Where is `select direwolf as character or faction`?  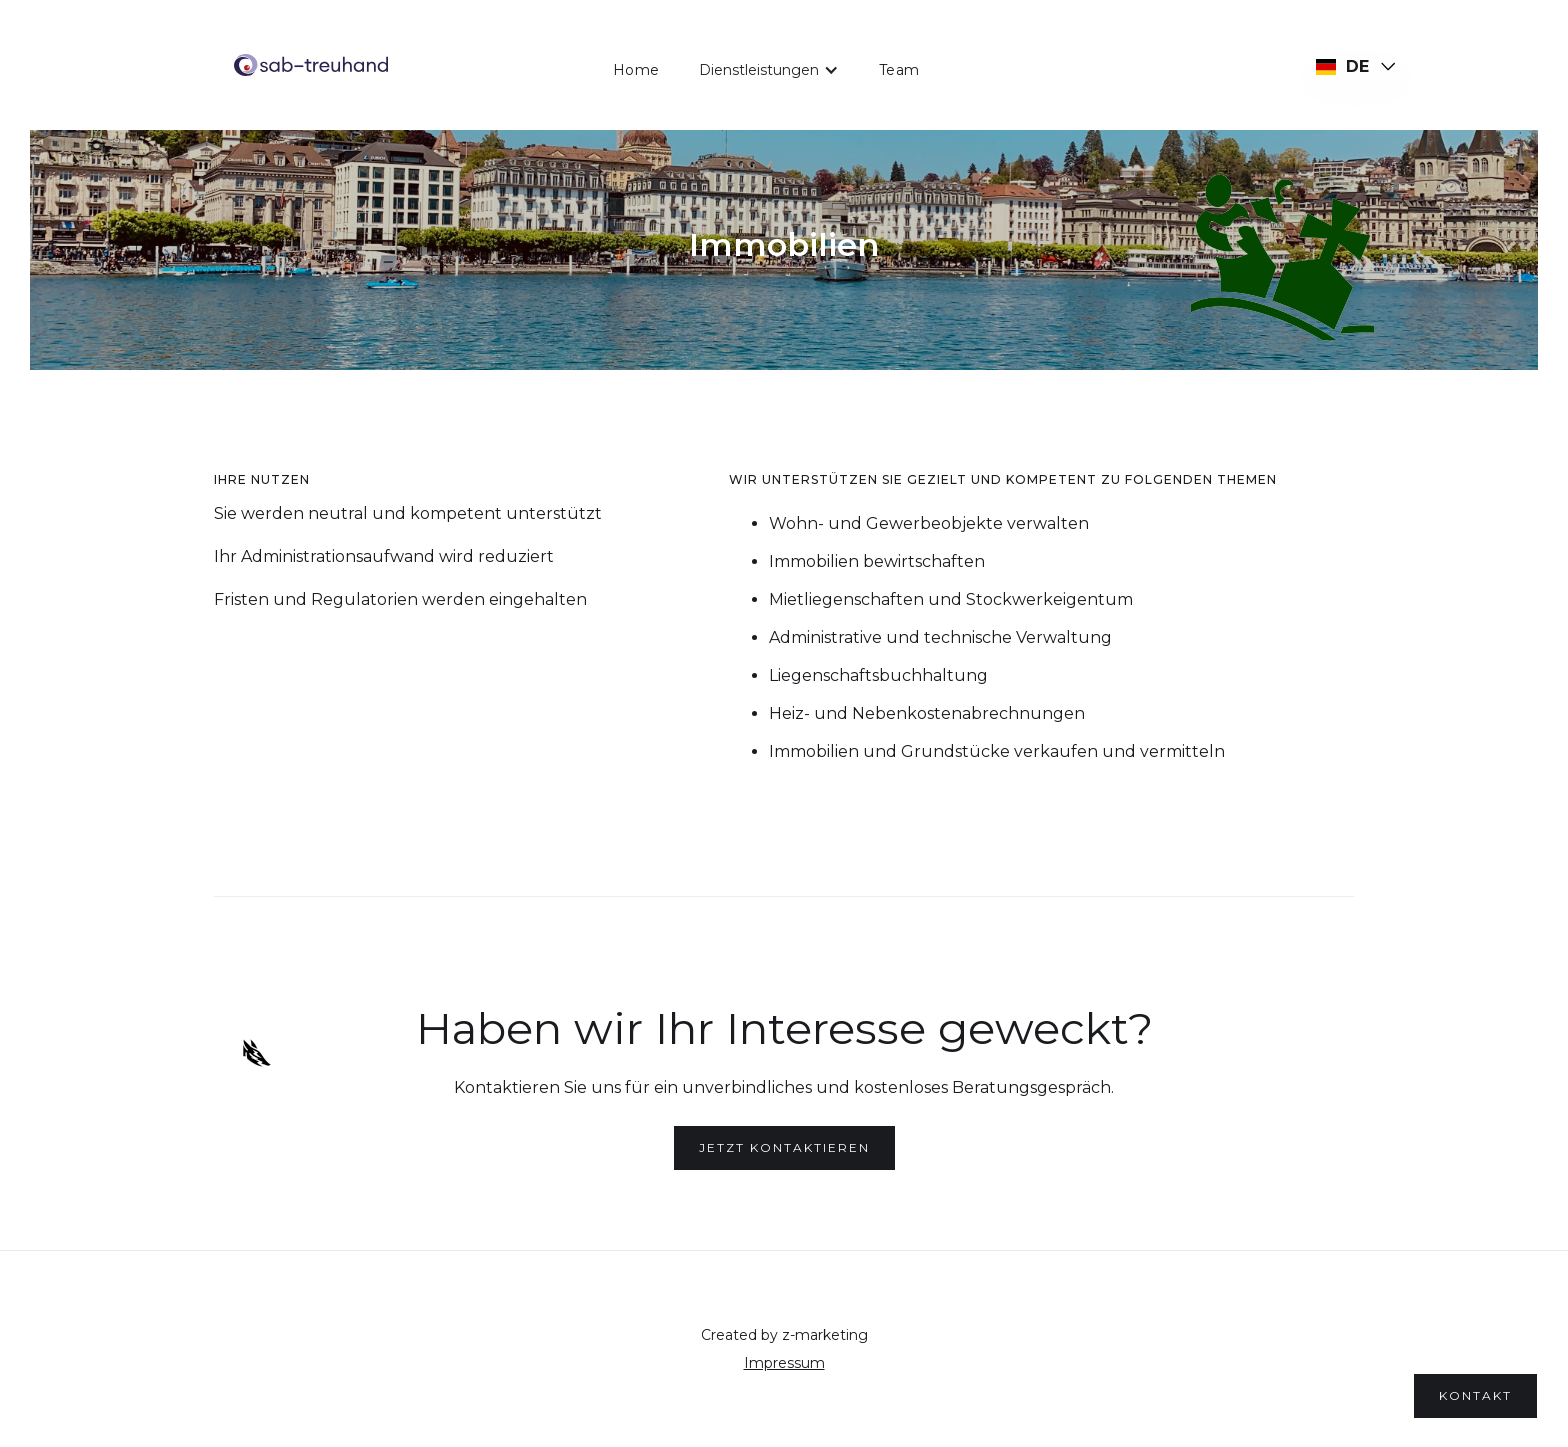
select direwolf as character or faction is located at coordinates (257, 1053).